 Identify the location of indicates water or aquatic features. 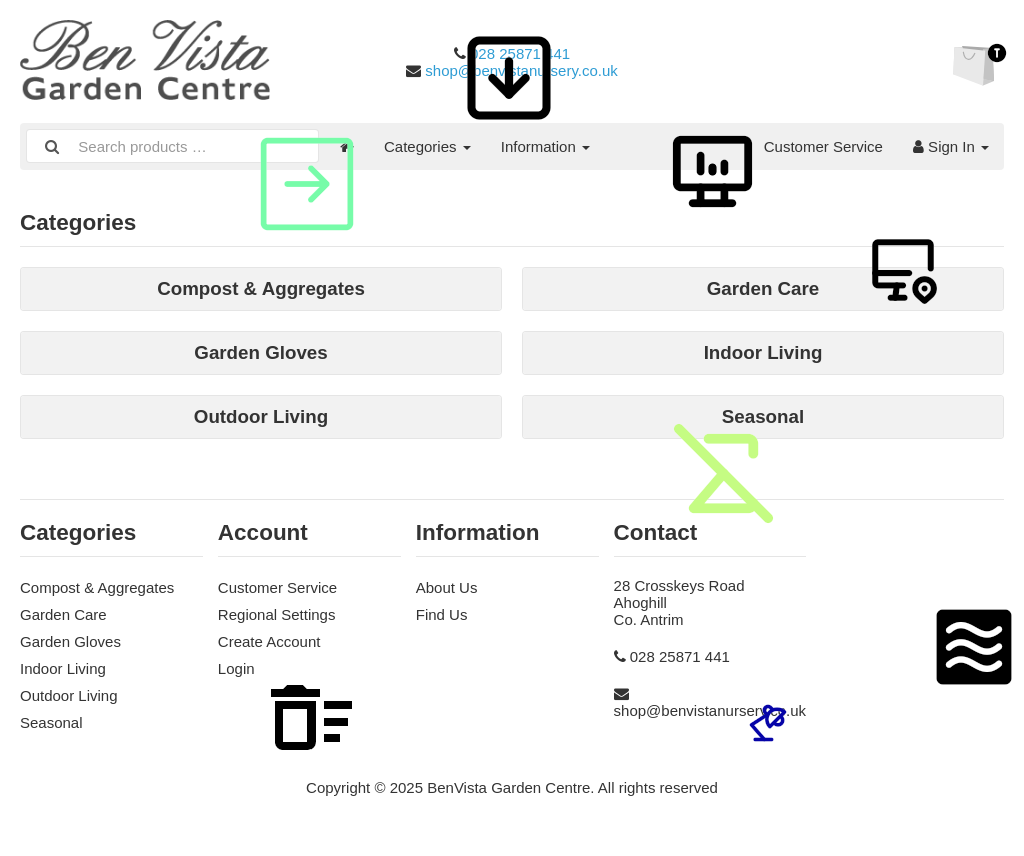
(974, 647).